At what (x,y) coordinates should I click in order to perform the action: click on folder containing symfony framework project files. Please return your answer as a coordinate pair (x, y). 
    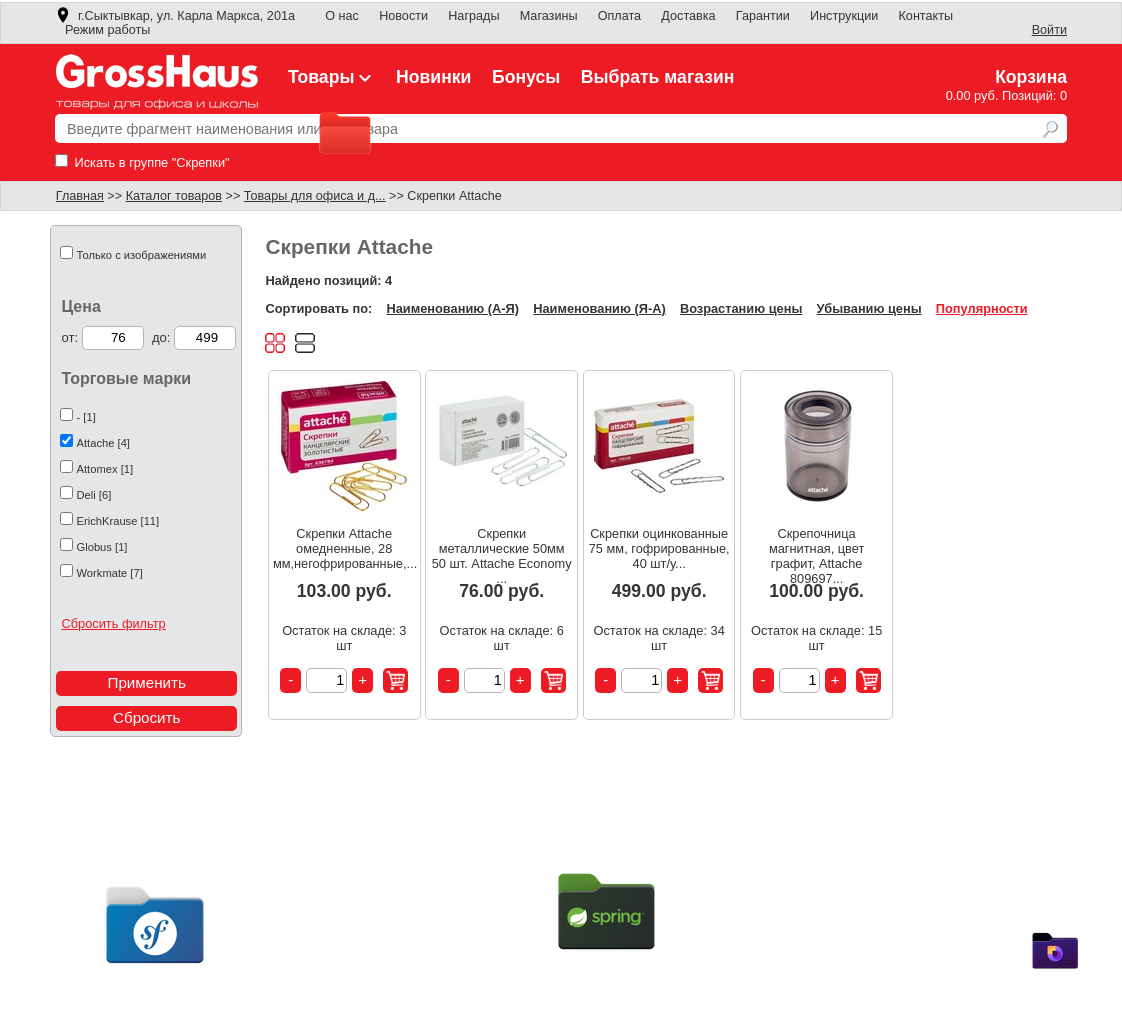
    Looking at the image, I should click on (154, 927).